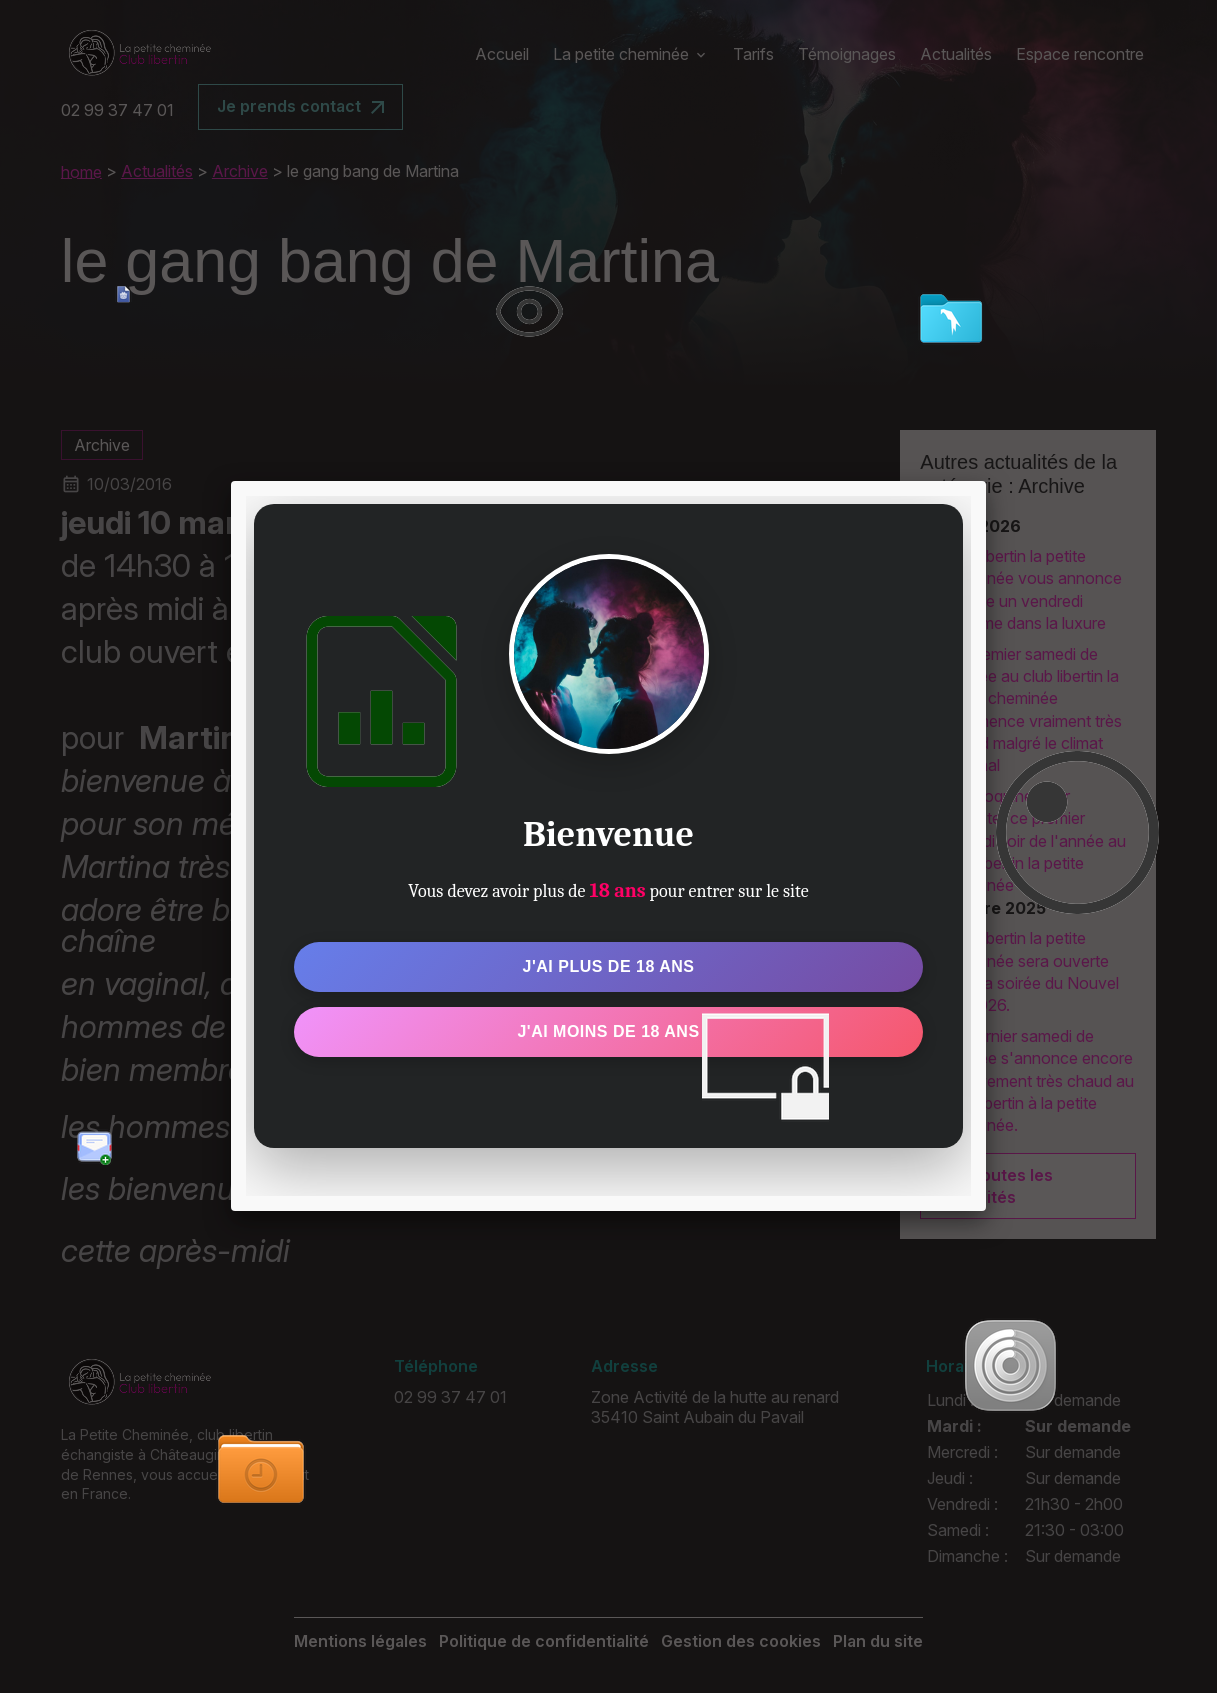 Image resolution: width=1217 pixels, height=1693 pixels. Describe the element at coordinates (261, 1469) in the screenshot. I see `access temporary files folder` at that location.